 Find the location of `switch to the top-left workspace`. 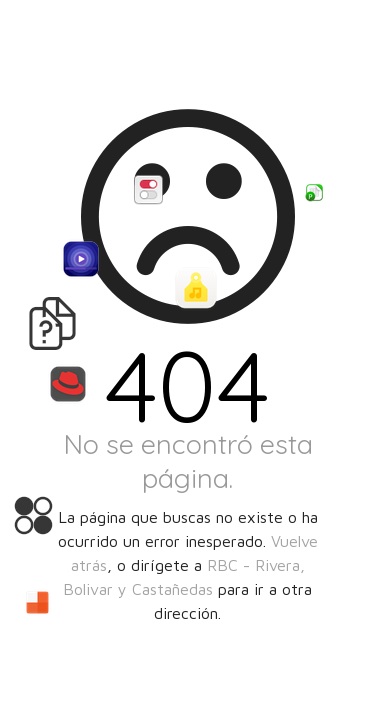

switch to the top-left workspace is located at coordinates (37, 602).